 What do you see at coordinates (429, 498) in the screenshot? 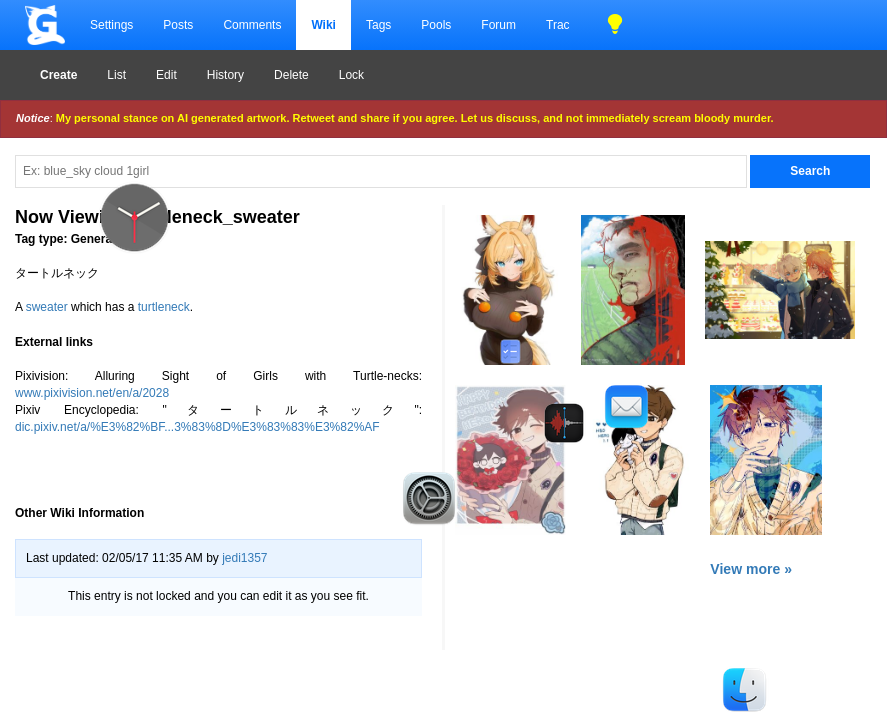
I see `open system settings` at bounding box center [429, 498].